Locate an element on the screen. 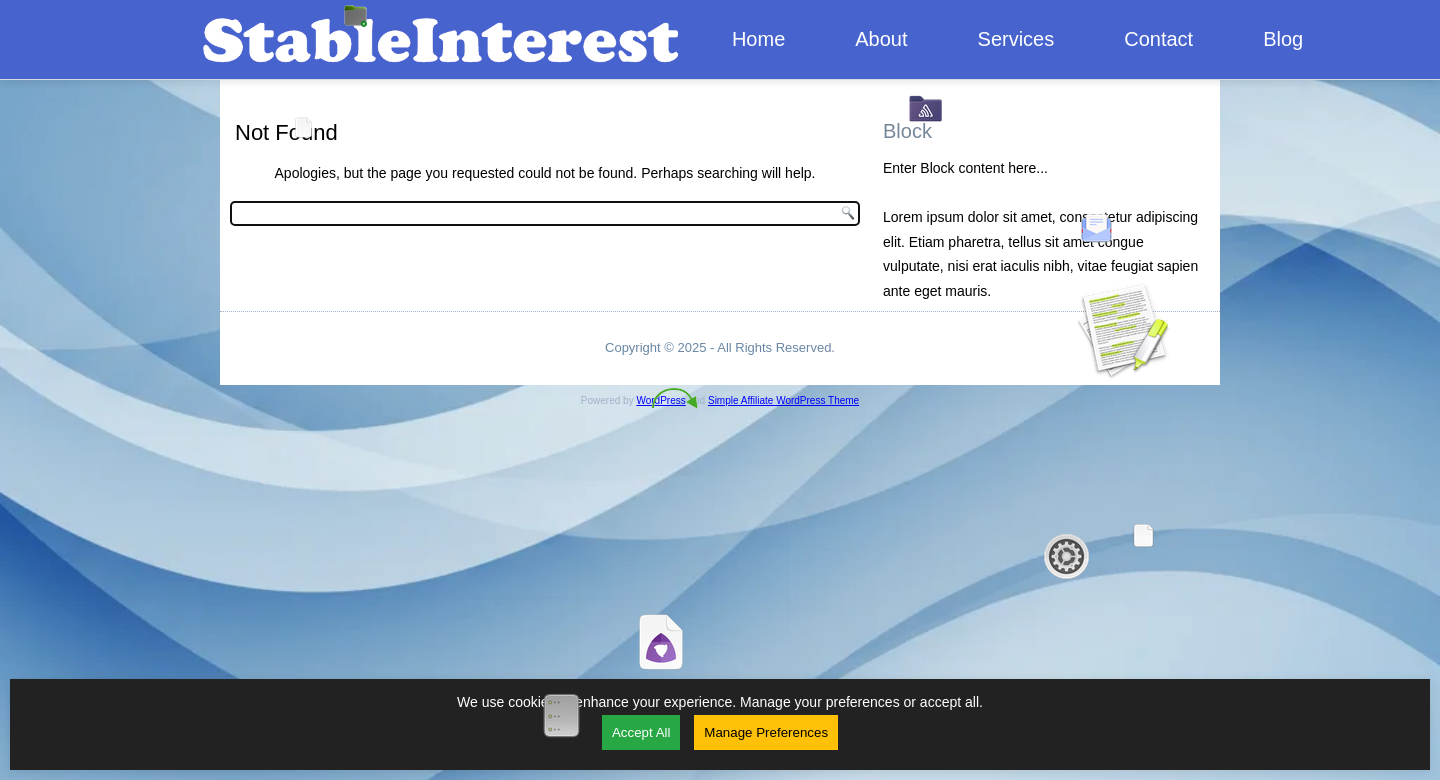 Image resolution: width=1440 pixels, height=780 pixels. folder containing sentry error monitoring projects is located at coordinates (925, 109).